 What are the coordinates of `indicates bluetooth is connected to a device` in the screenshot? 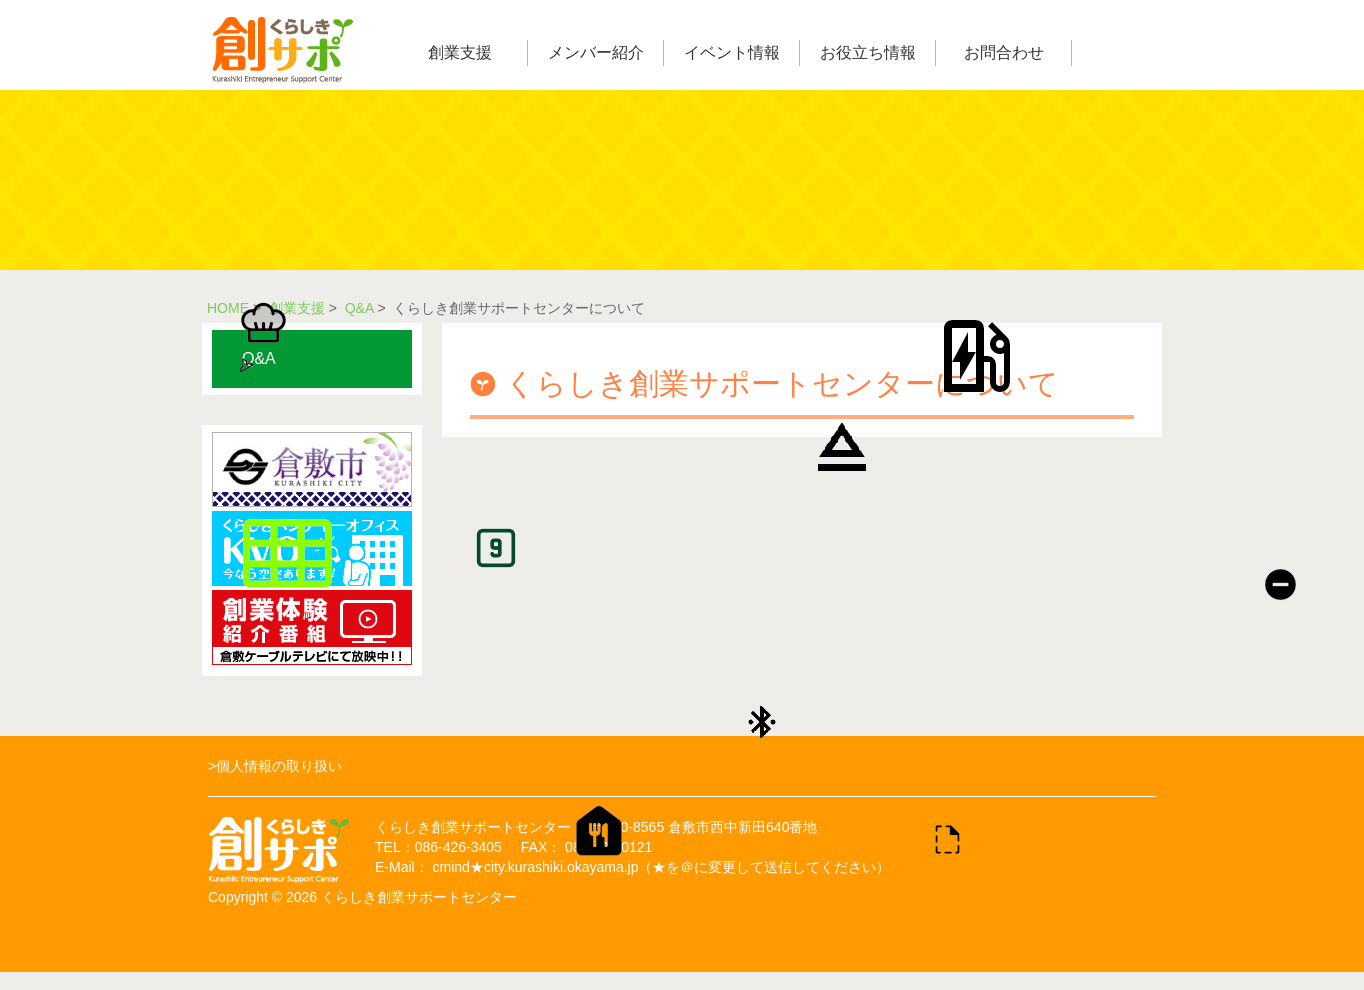 It's located at (762, 722).